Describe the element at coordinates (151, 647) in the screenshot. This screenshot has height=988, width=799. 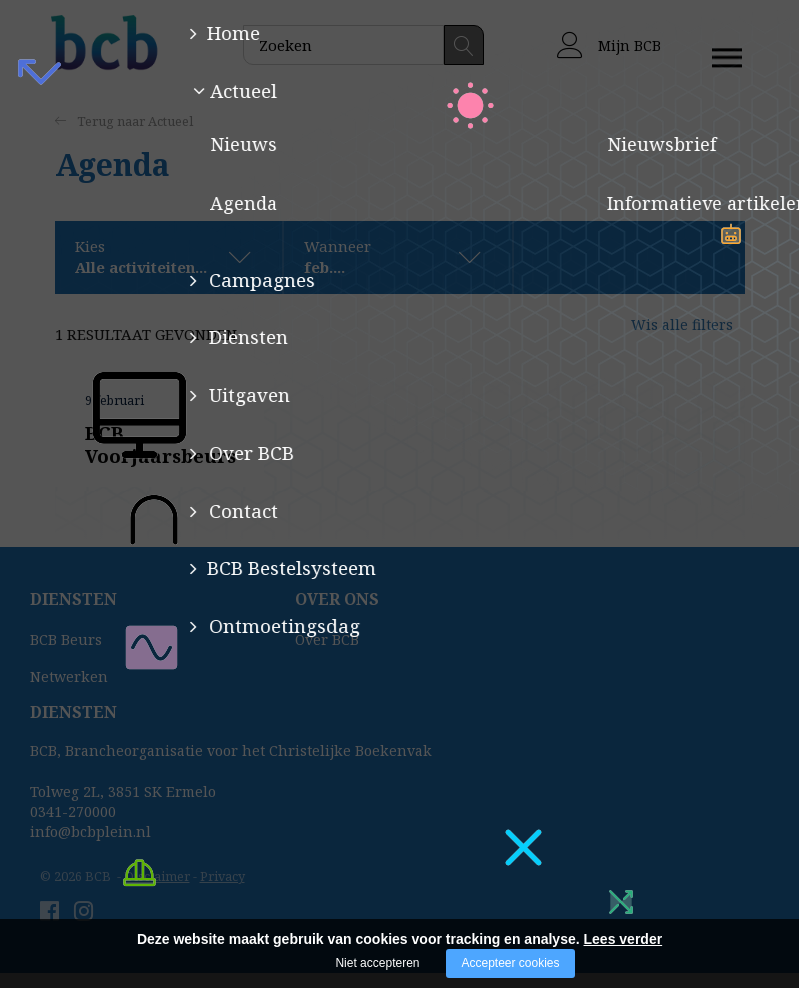
I see `audio or sound wave indicator` at that location.